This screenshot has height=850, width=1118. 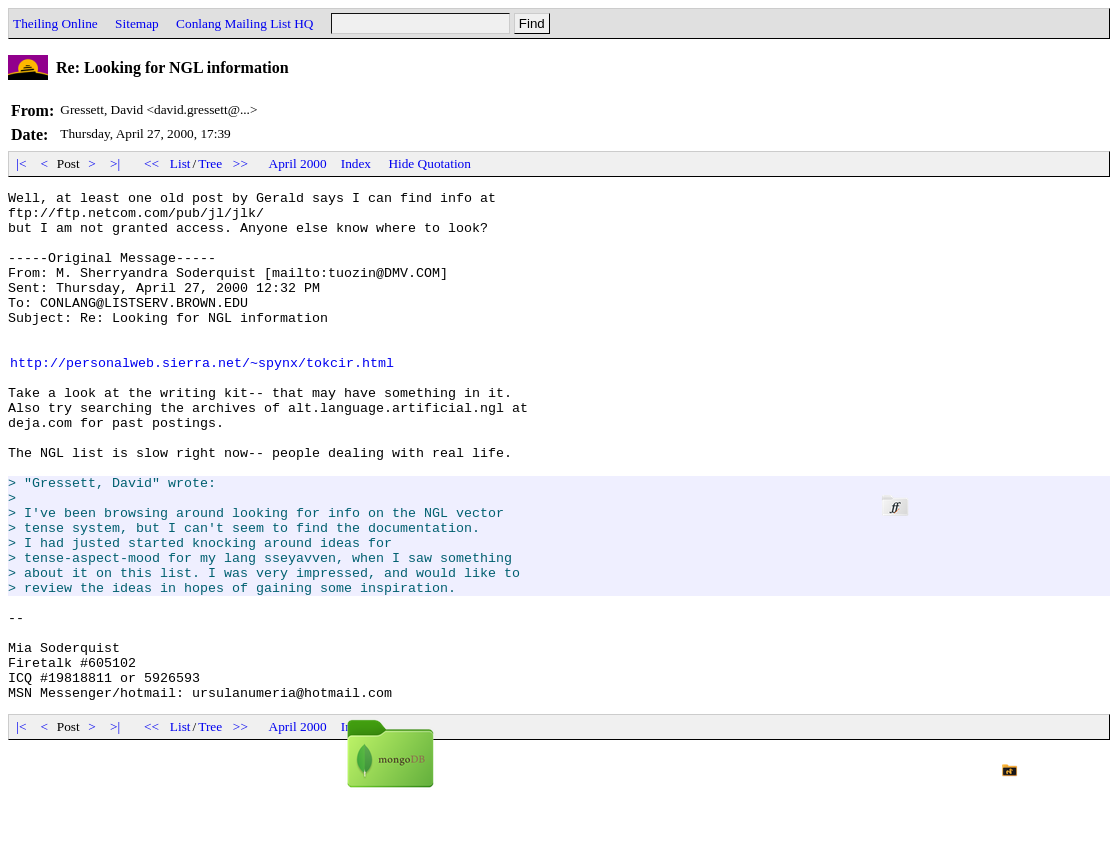 What do you see at coordinates (1009, 770) in the screenshot?
I see `open the Modo 3D modeling application folder` at bounding box center [1009, 770].